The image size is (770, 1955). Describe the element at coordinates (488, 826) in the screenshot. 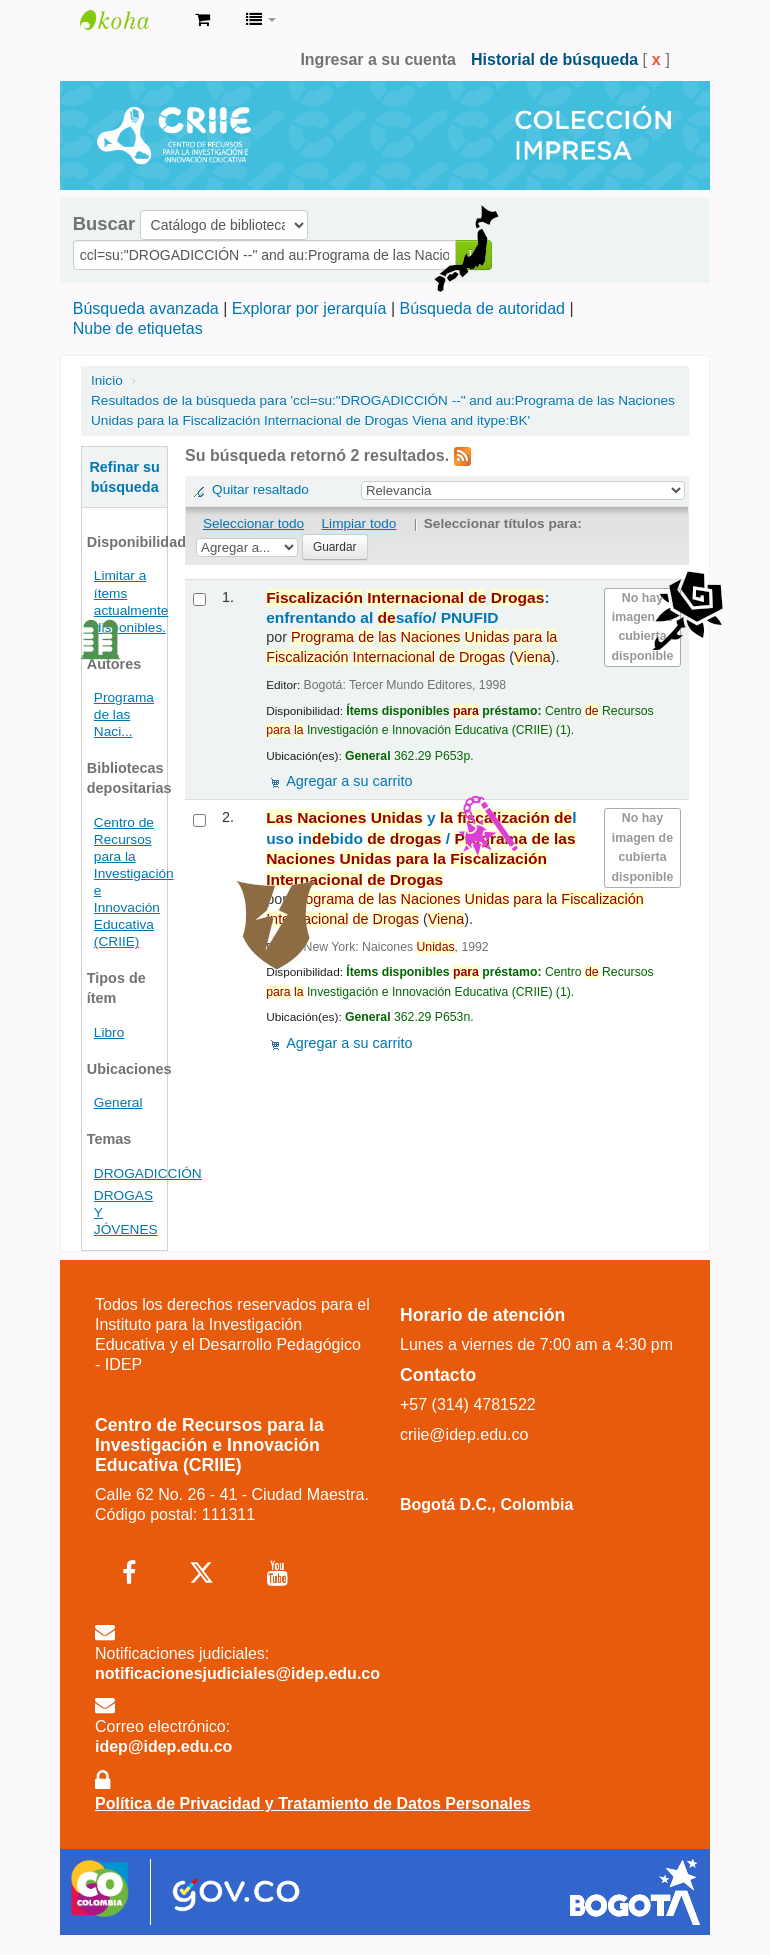

I see `select flail weapon in game inventory` at that location.